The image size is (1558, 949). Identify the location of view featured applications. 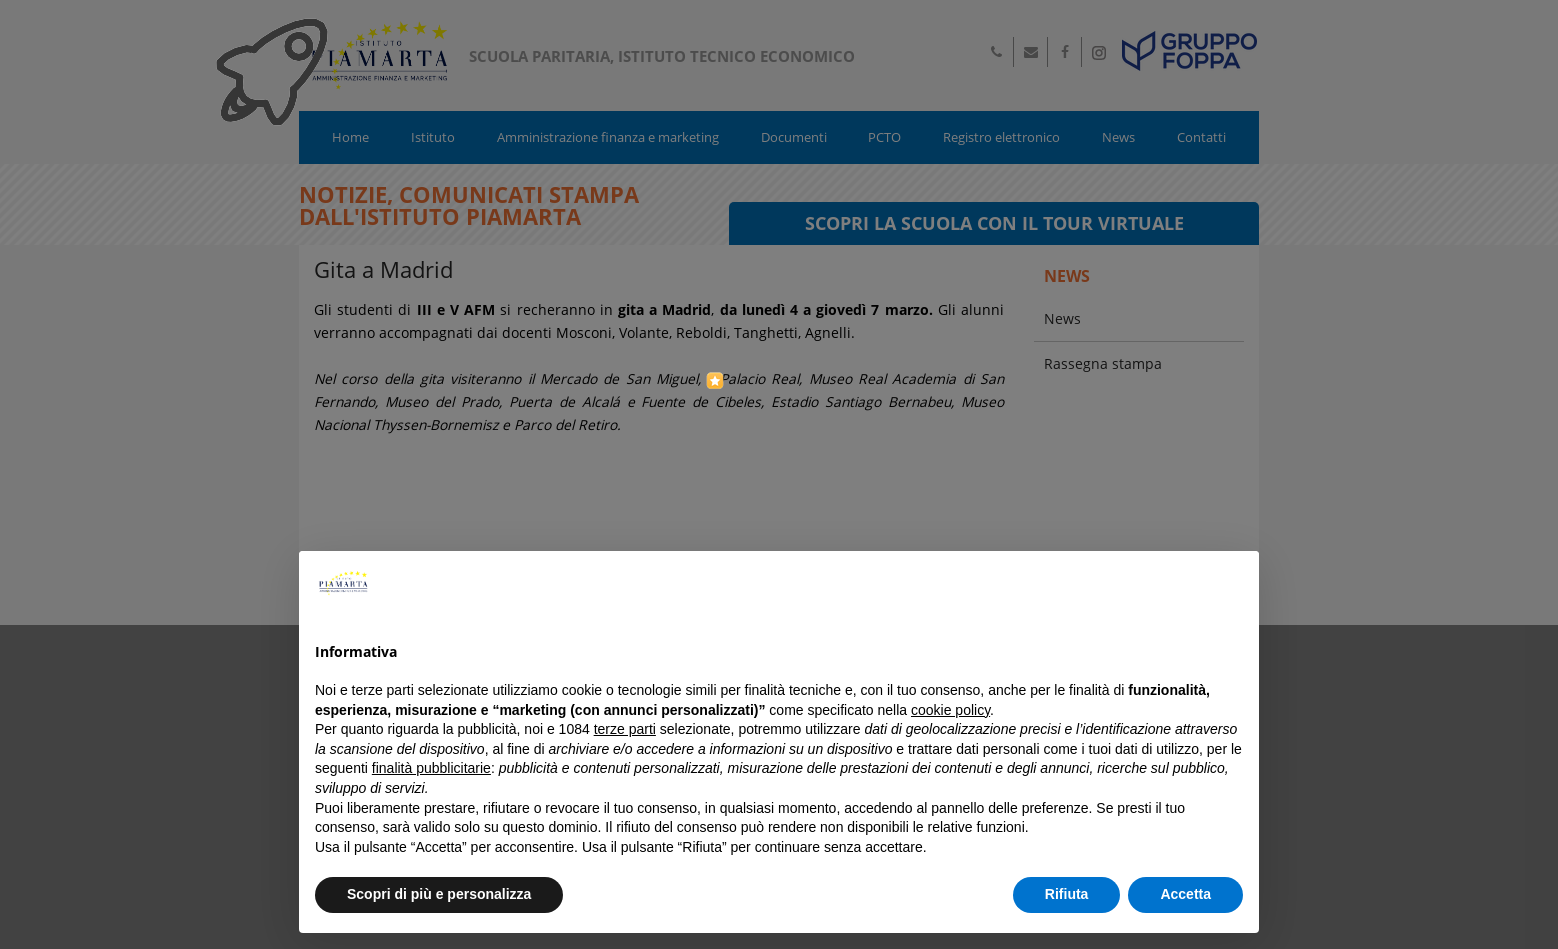
(715, 381).